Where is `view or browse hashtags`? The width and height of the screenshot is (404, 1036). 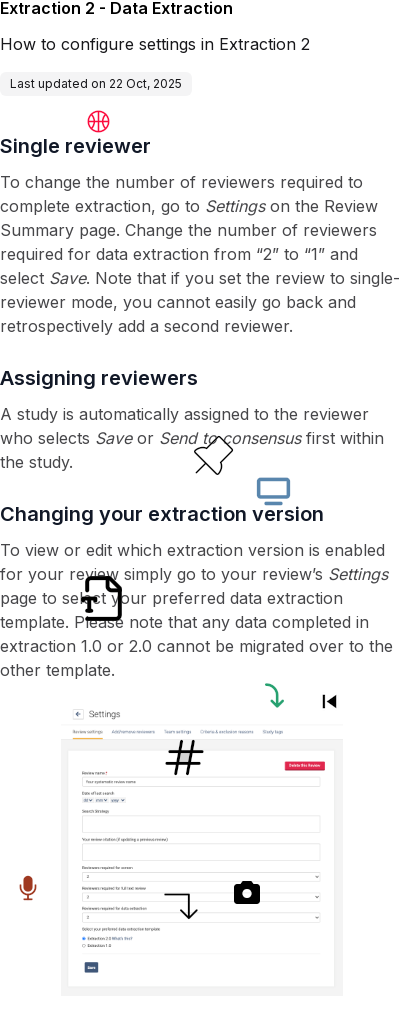 view or browse hashtags is located at coordinates (184, 757).